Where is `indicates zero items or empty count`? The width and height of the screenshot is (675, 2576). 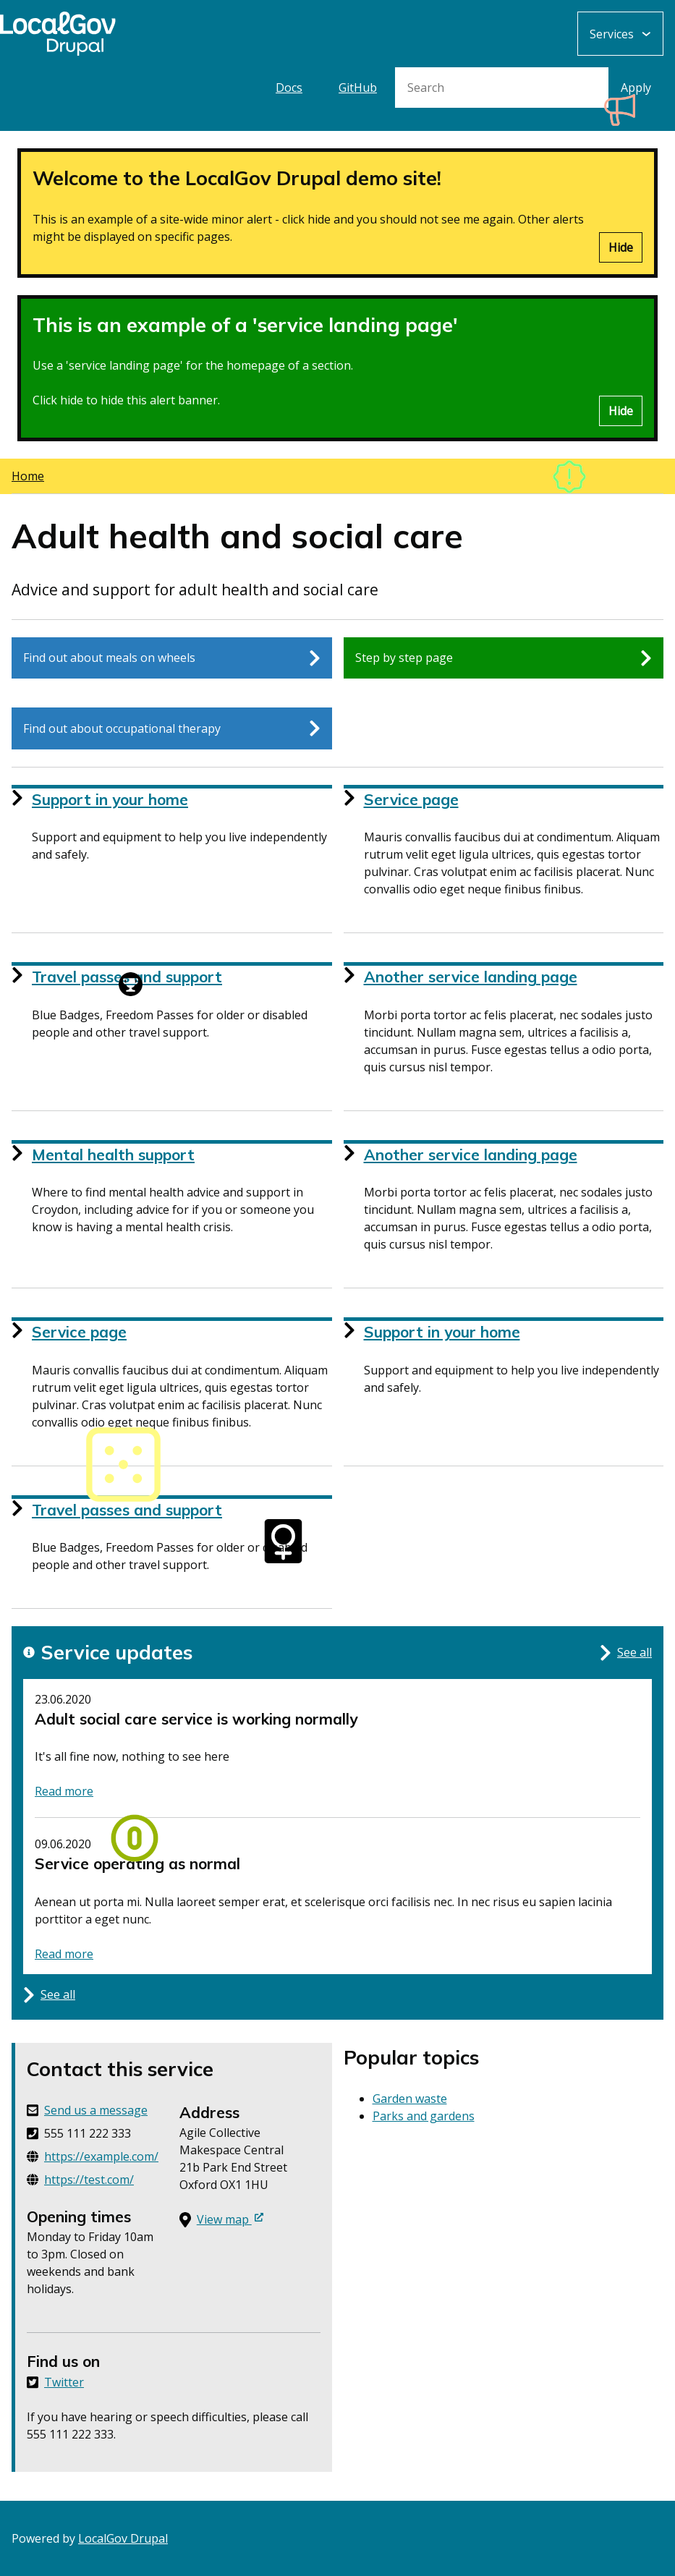 indicates zero items or empty count is located at coordinates (135, 1838).